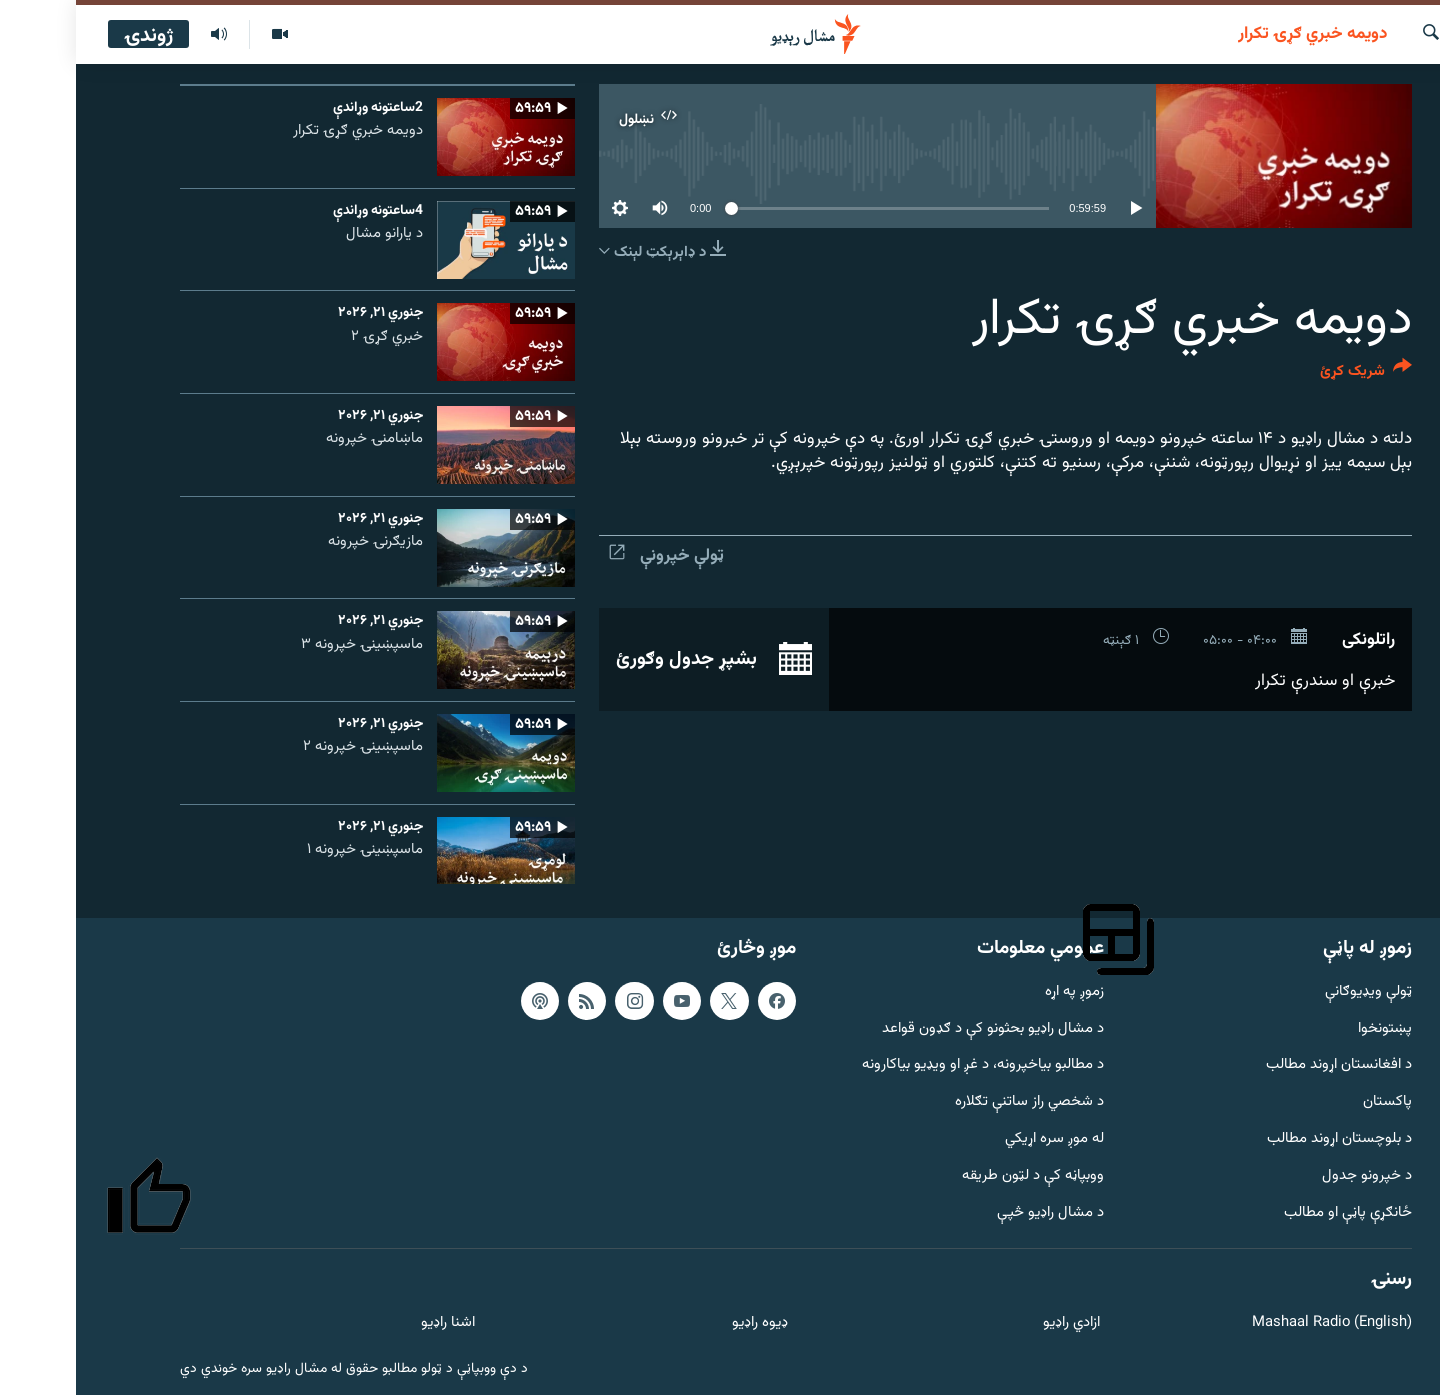 The height and width of the screenshot is (1395, 1440). I want to click on like or upvote content, so click(149, 1199).